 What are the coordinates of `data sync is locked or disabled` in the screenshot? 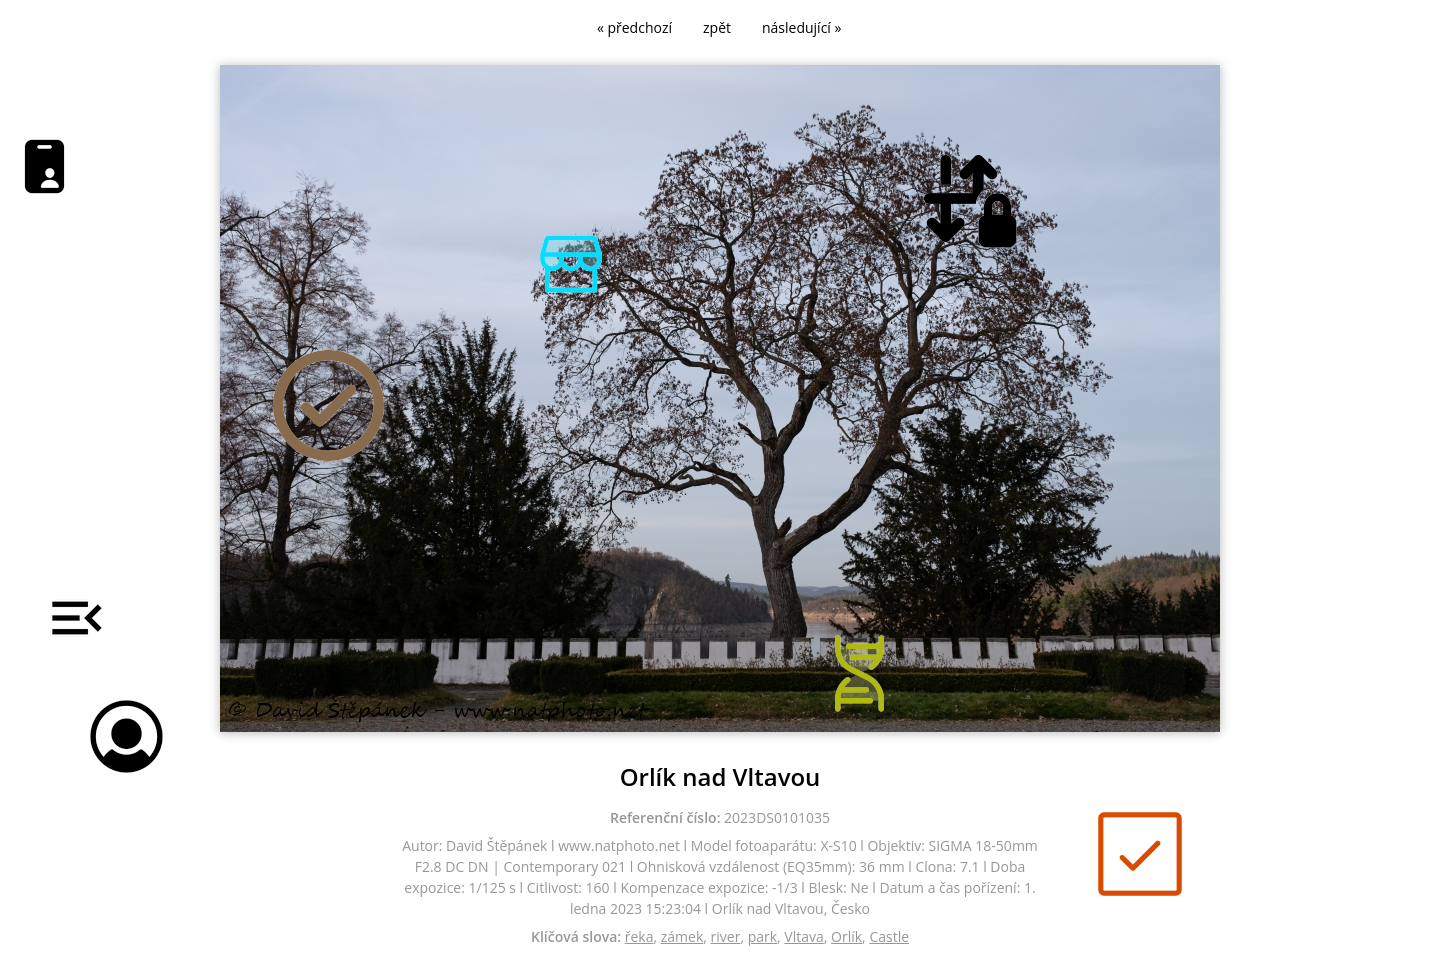 It's located at (967, 198).